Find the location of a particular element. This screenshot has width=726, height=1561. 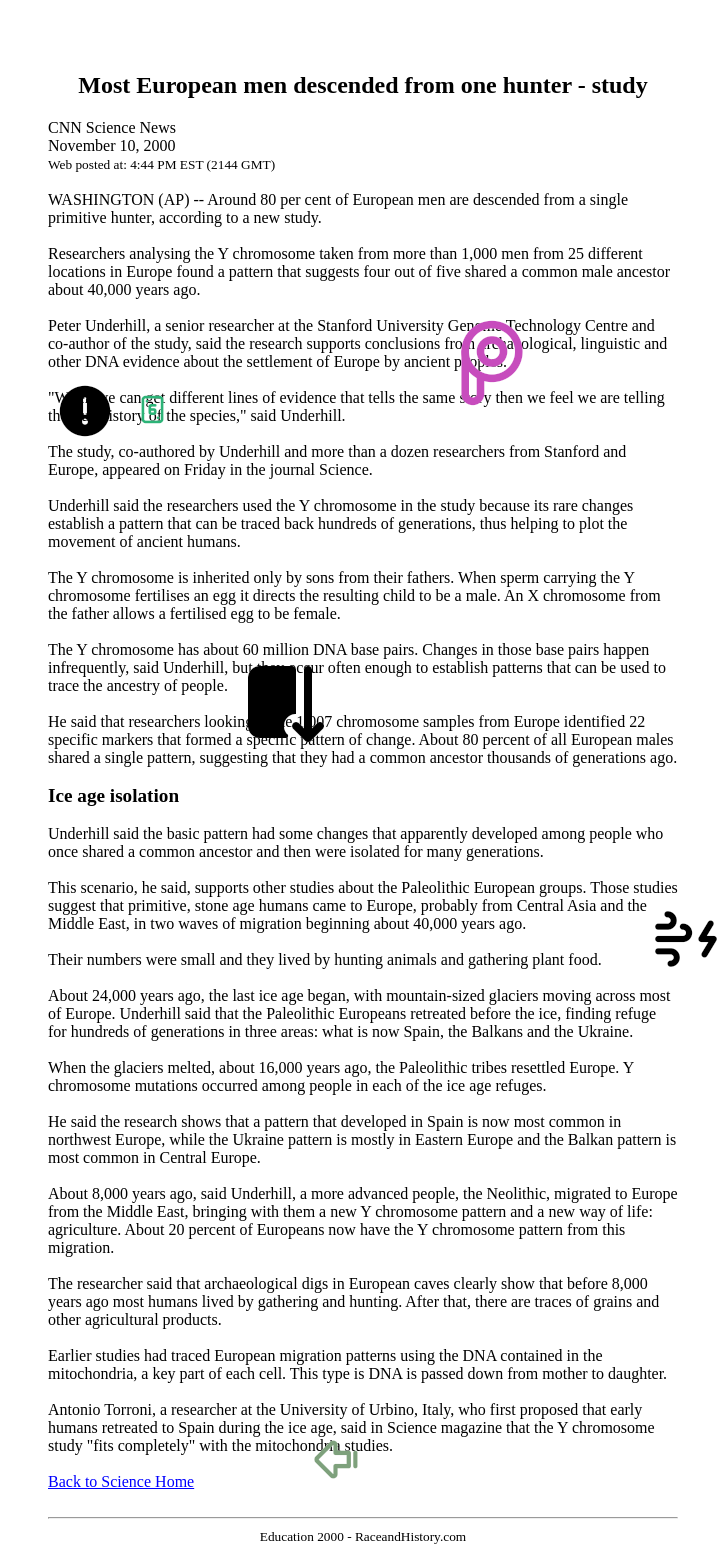

wind power or wind energy generation is located at coordinates (686, 939).